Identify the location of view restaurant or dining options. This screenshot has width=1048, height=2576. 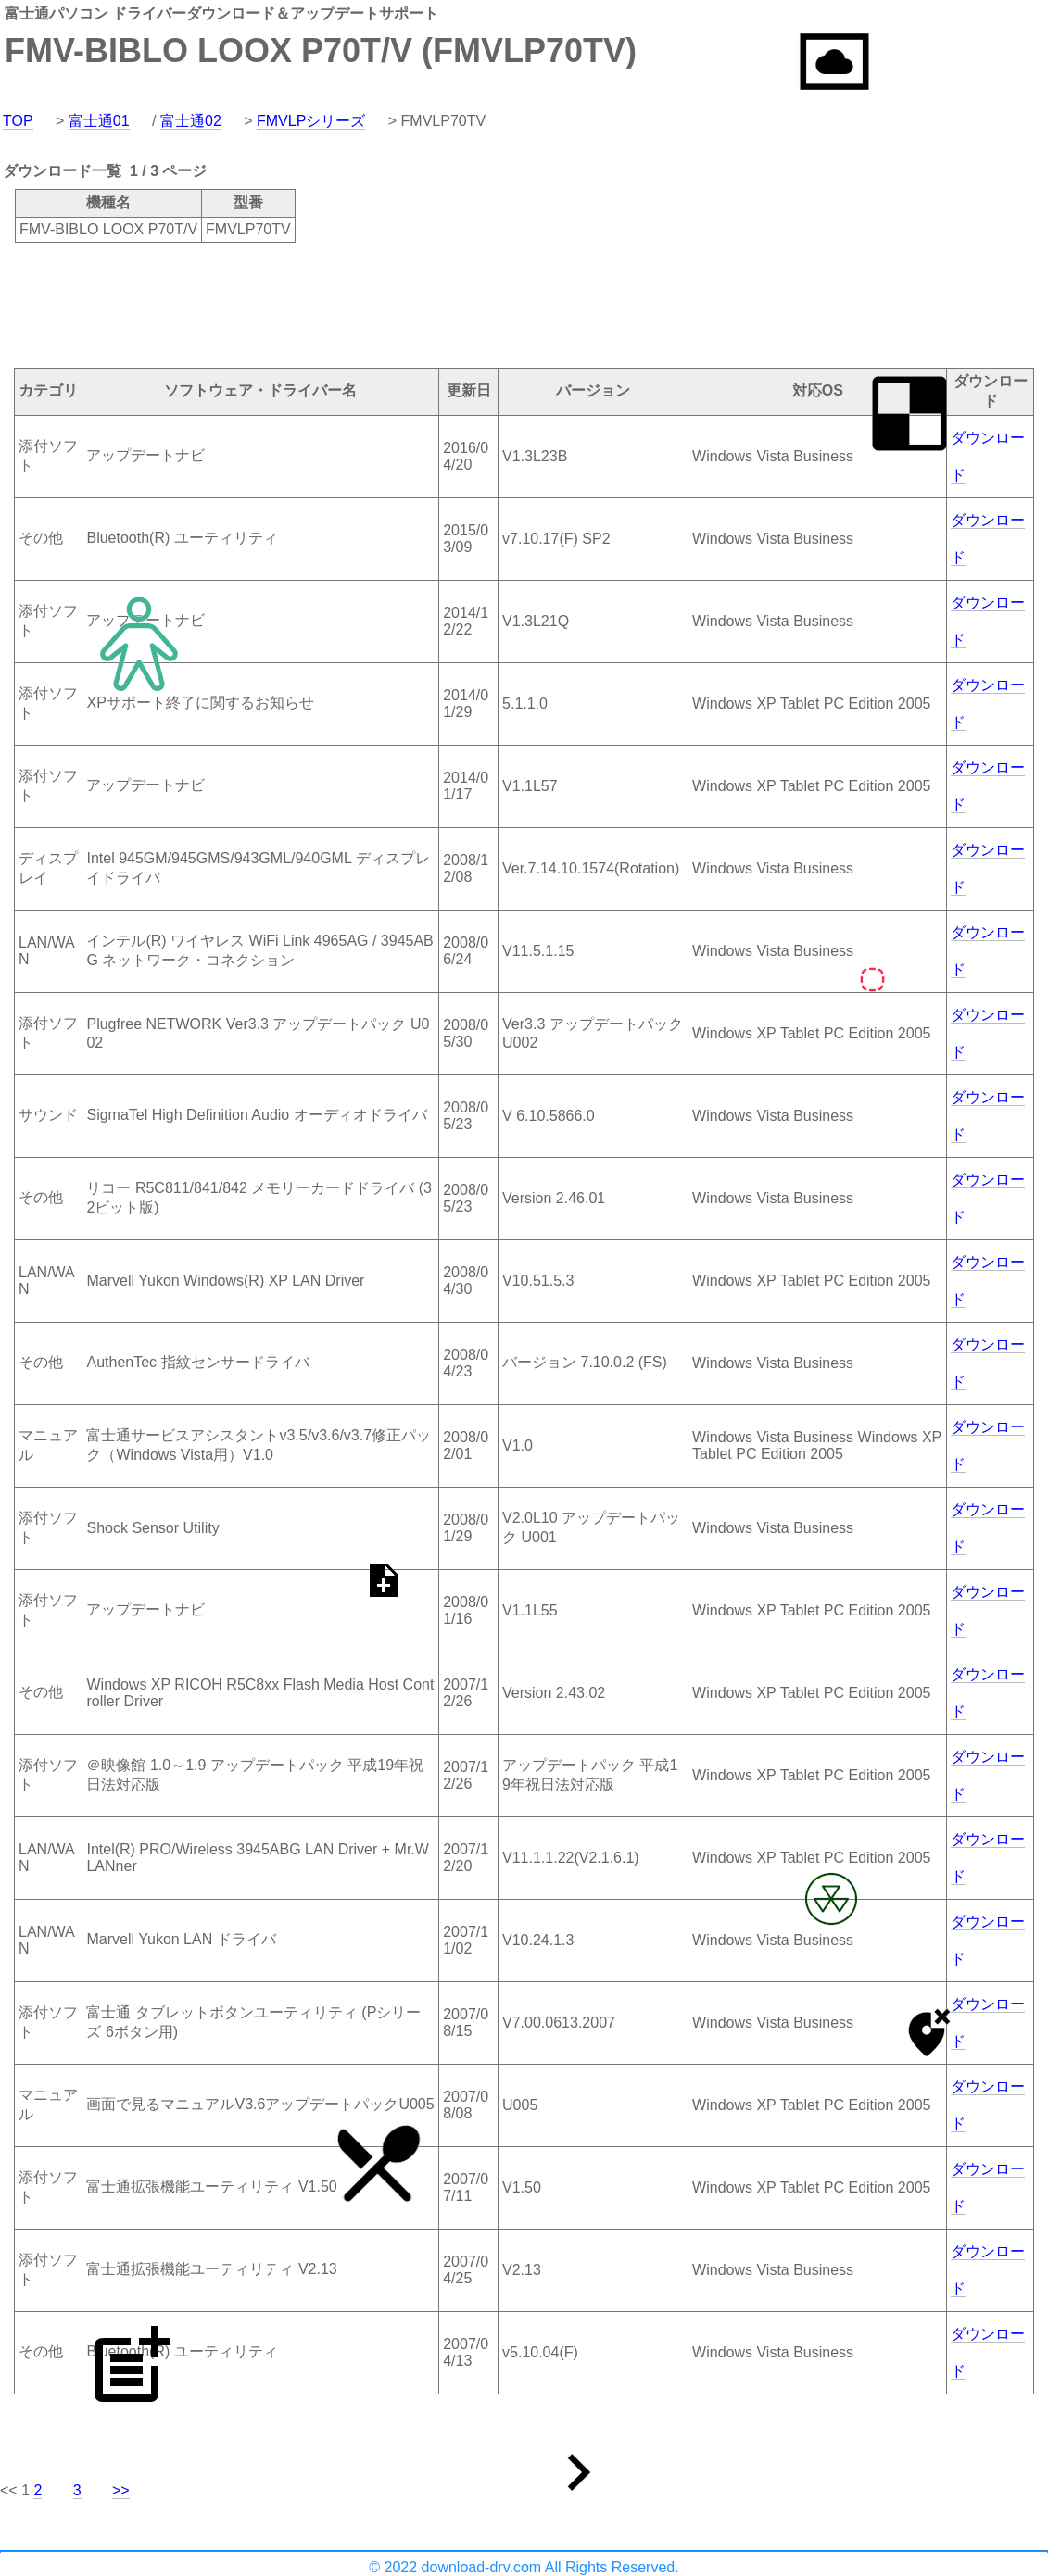
(377, 2163).